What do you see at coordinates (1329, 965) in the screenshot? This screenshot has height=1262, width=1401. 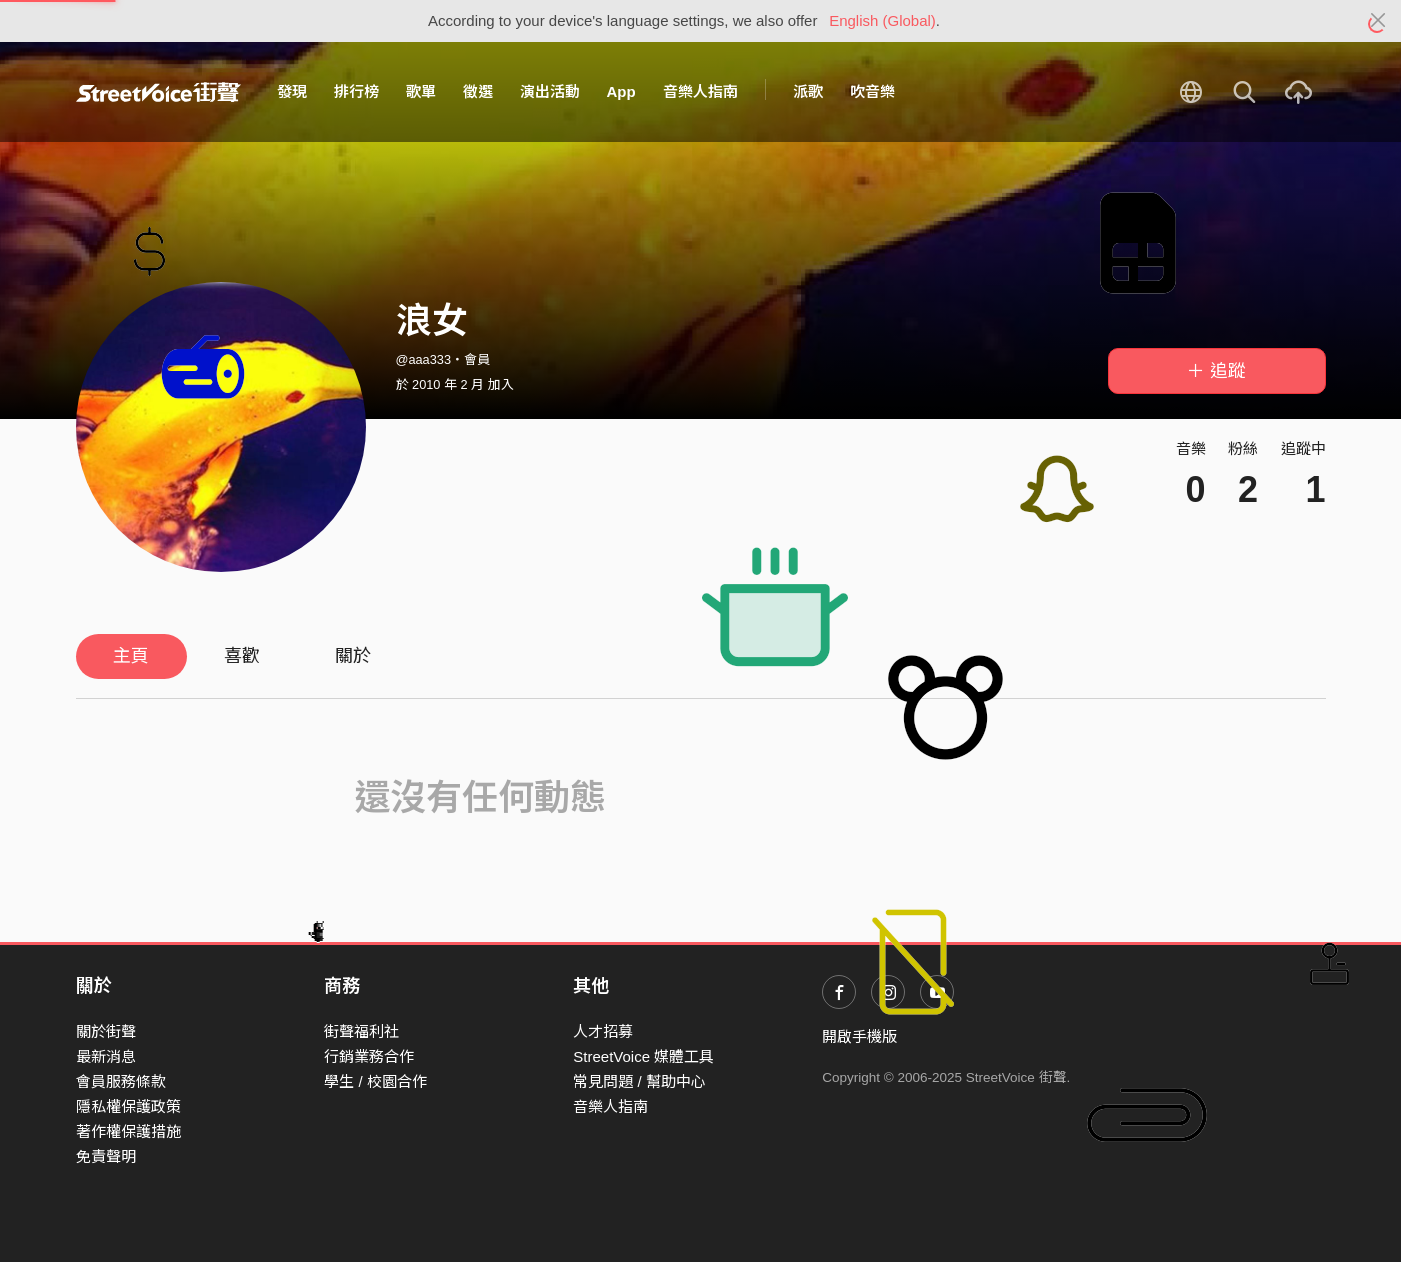 I see `access gaming or controller settings` at bounding box center [1329, 965].